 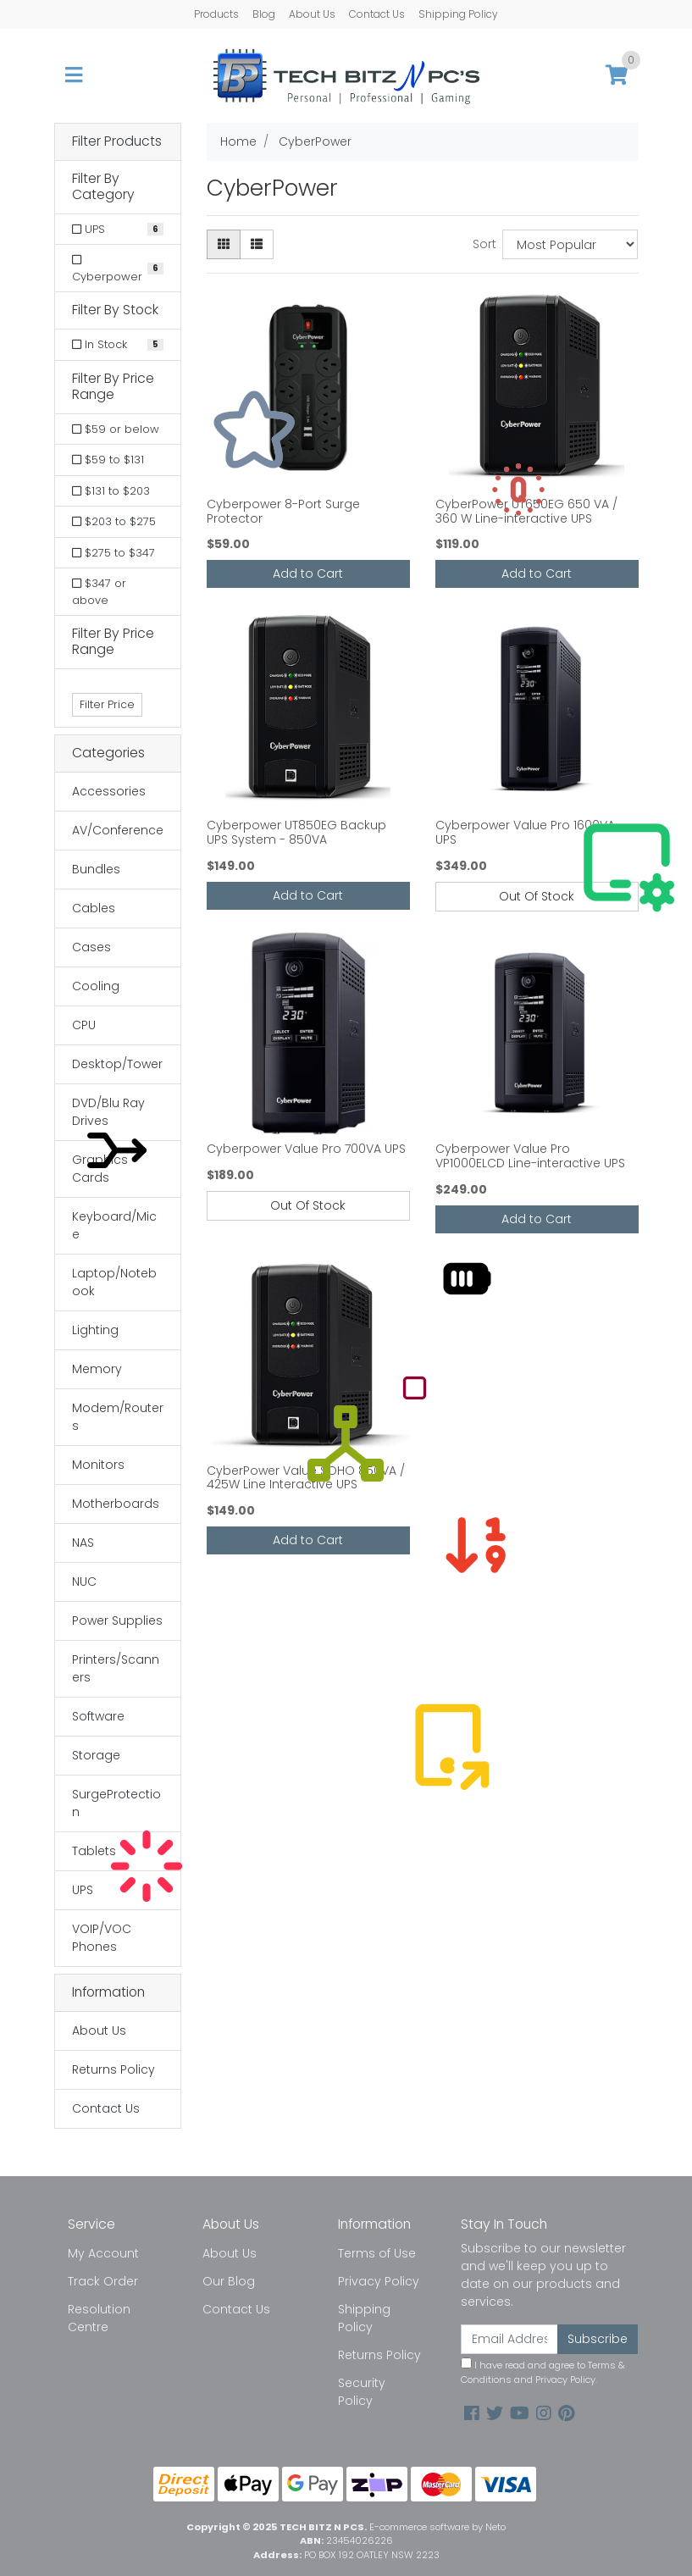 I want to click on access tablet display settings, so click(x=627, y=862).